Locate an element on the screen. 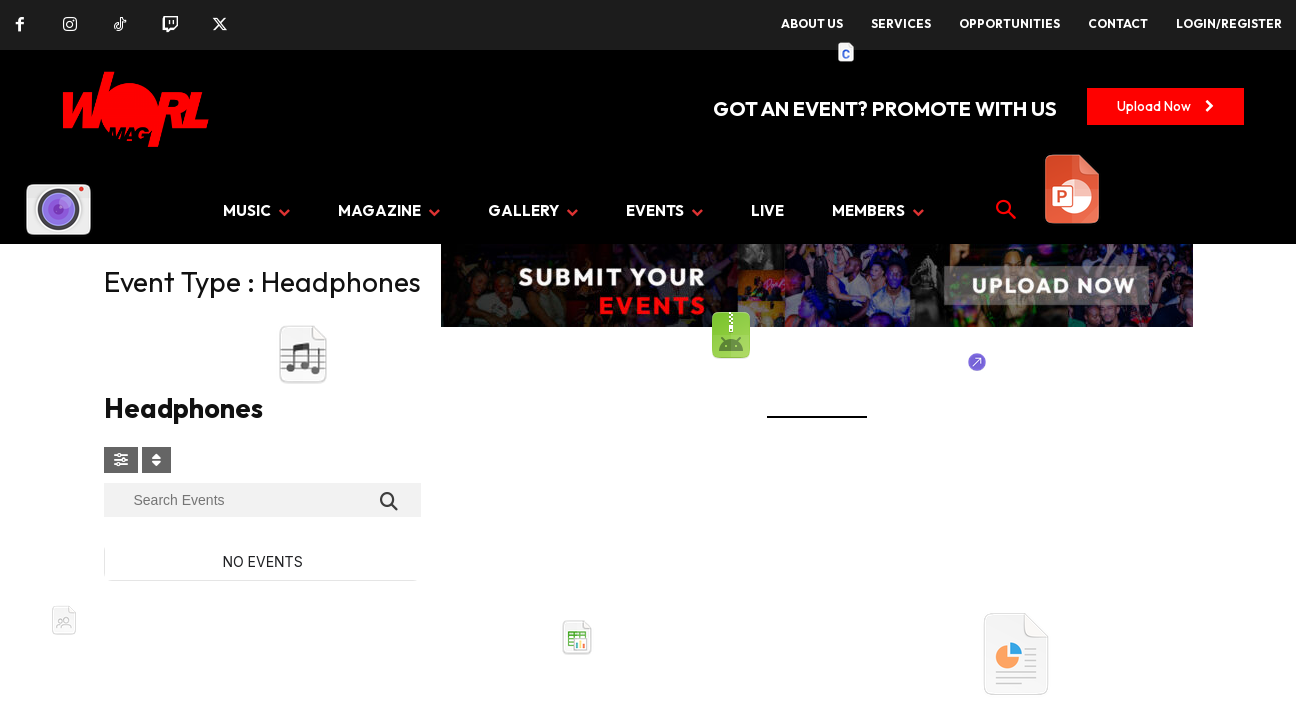  open a PowerPoint presentation file is located at coordinates (1072, 189).